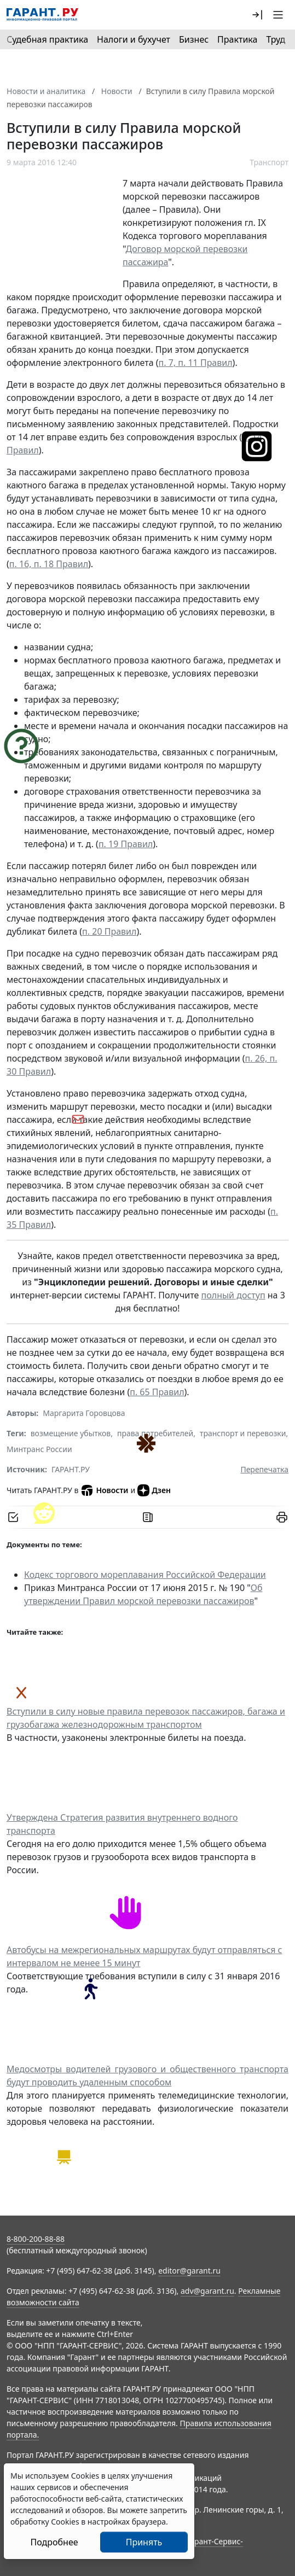 The height and width of the screenshot is (2576, 295). What do you see at coordinates (257, 446) in the screenshot?
I see `open Instagram app` at bounding box center [257, 446].